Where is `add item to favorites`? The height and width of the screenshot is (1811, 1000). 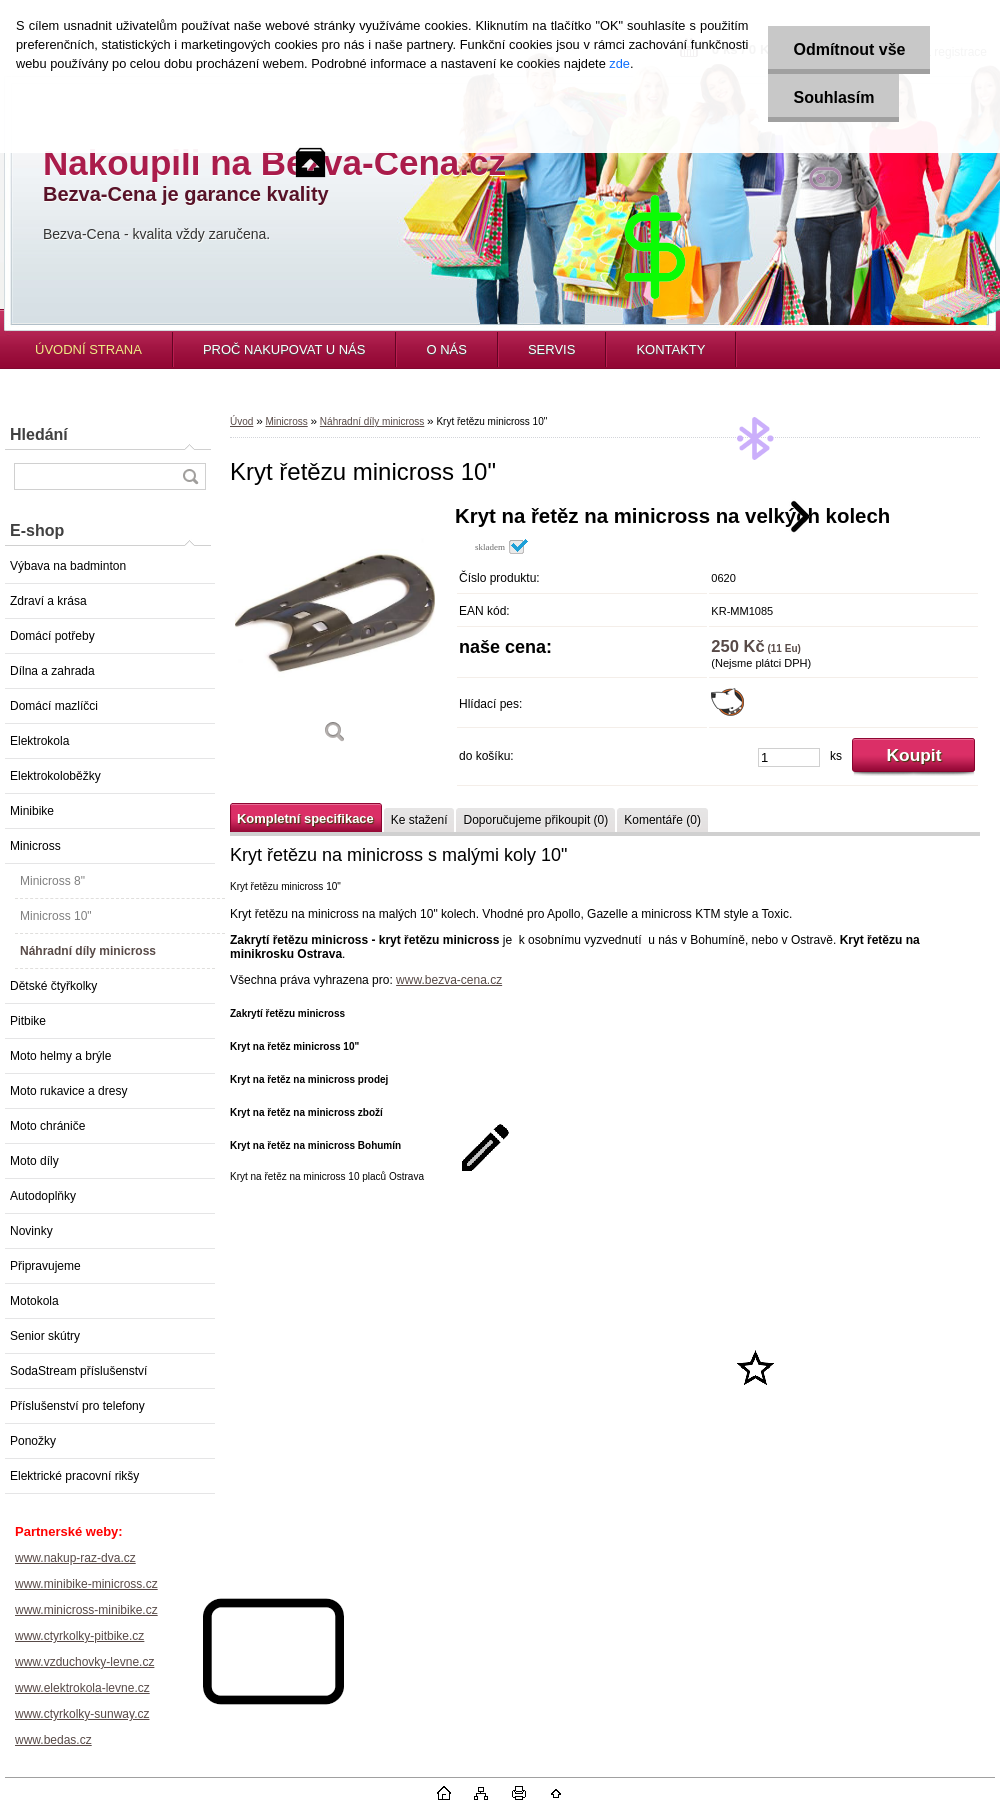 add item to favorites is located at coordinates (755, 1368).